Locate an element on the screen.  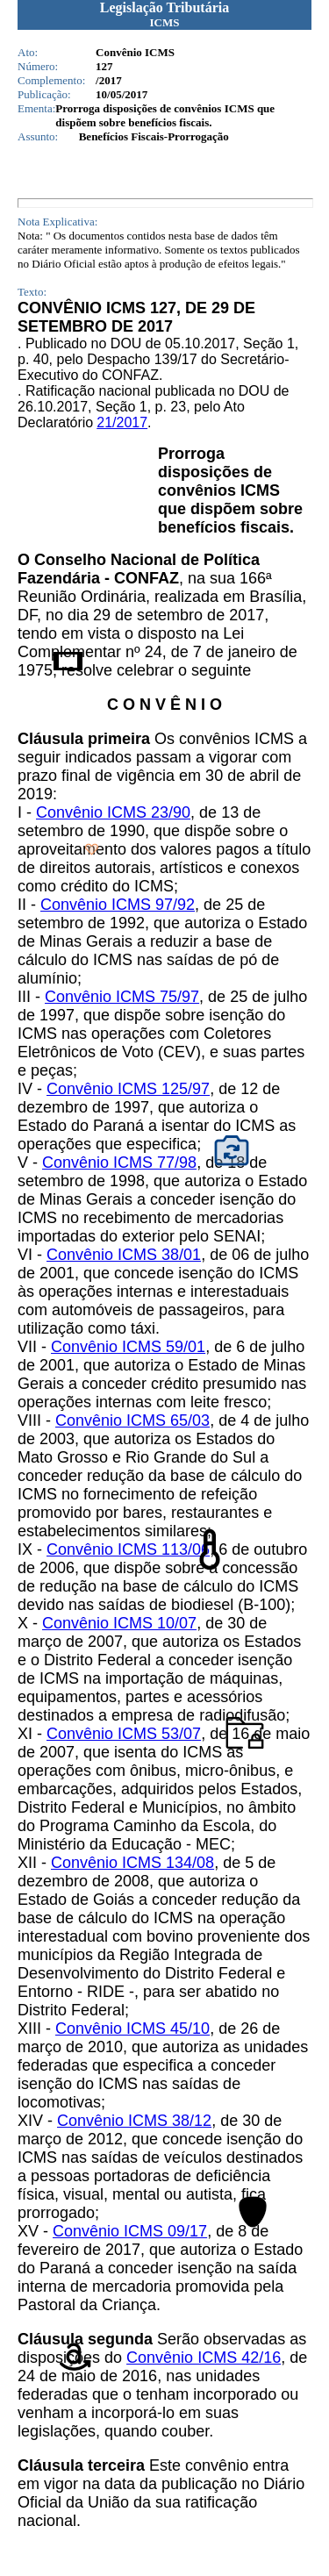
add to favorites is located at coordinates (91, 848).